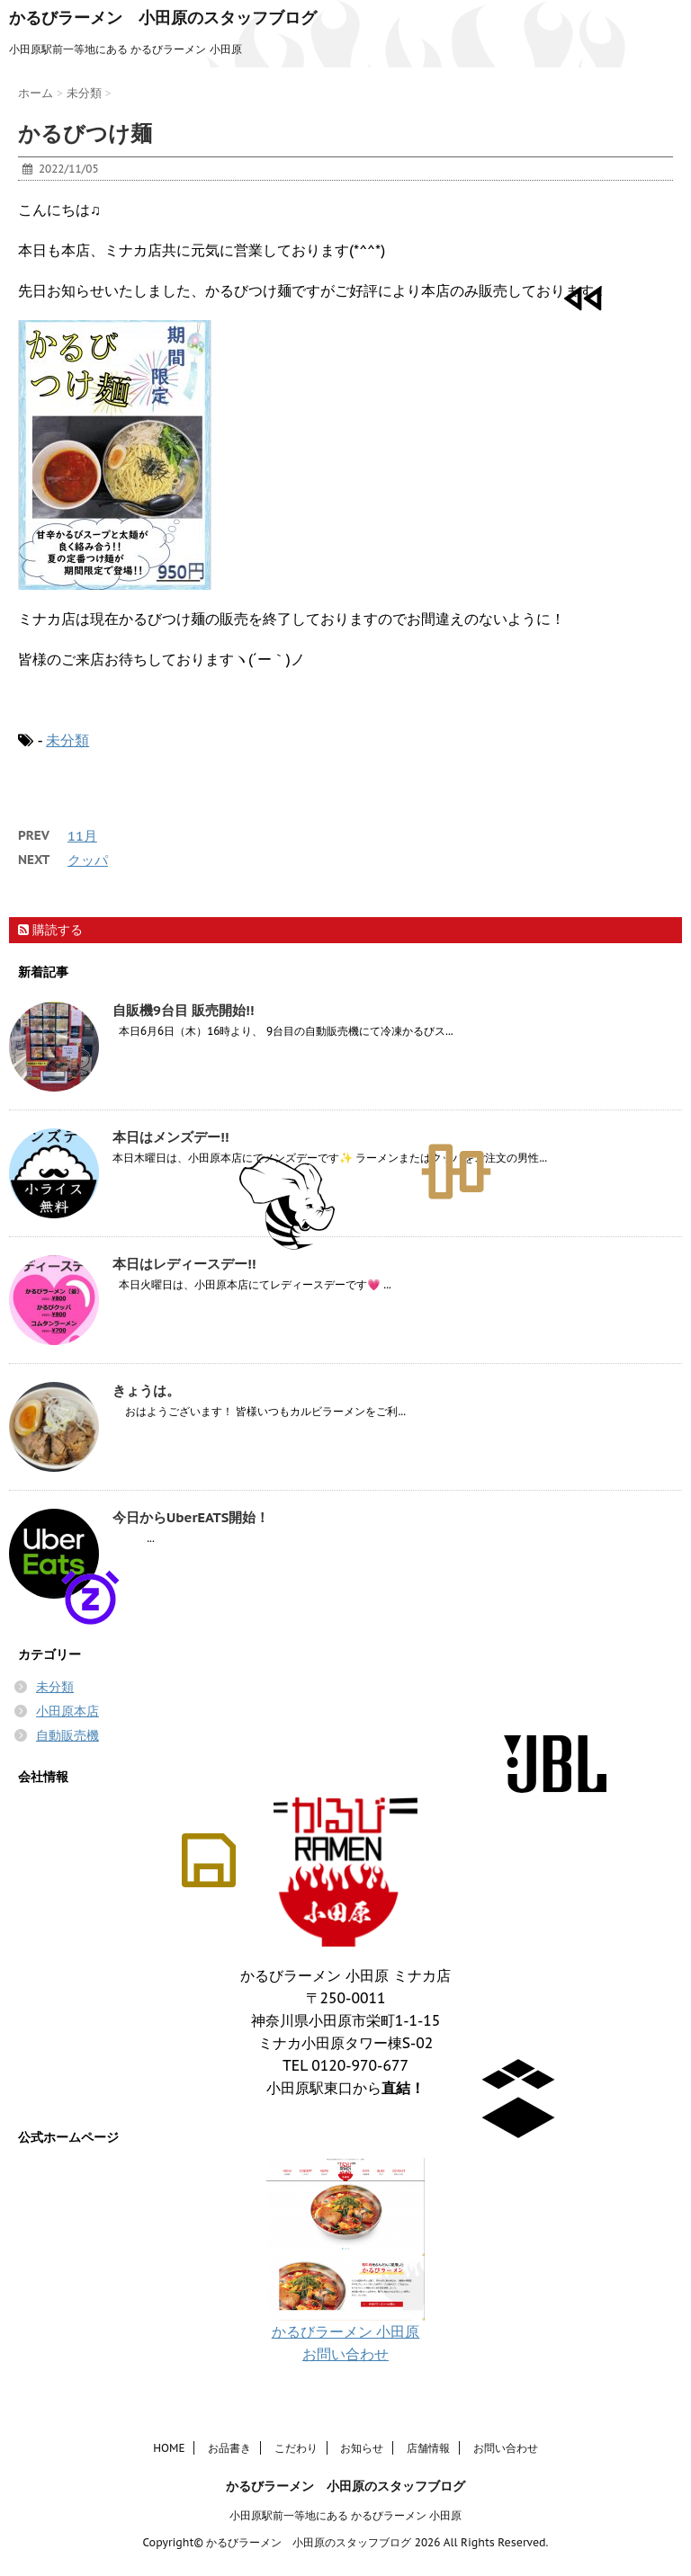 The height and width of the screenshot is (2576, 691). What do you see at coordinates (555, 1764) in the screenshot?
I see `JBL brand logo` at bounding box center [555, 1764].